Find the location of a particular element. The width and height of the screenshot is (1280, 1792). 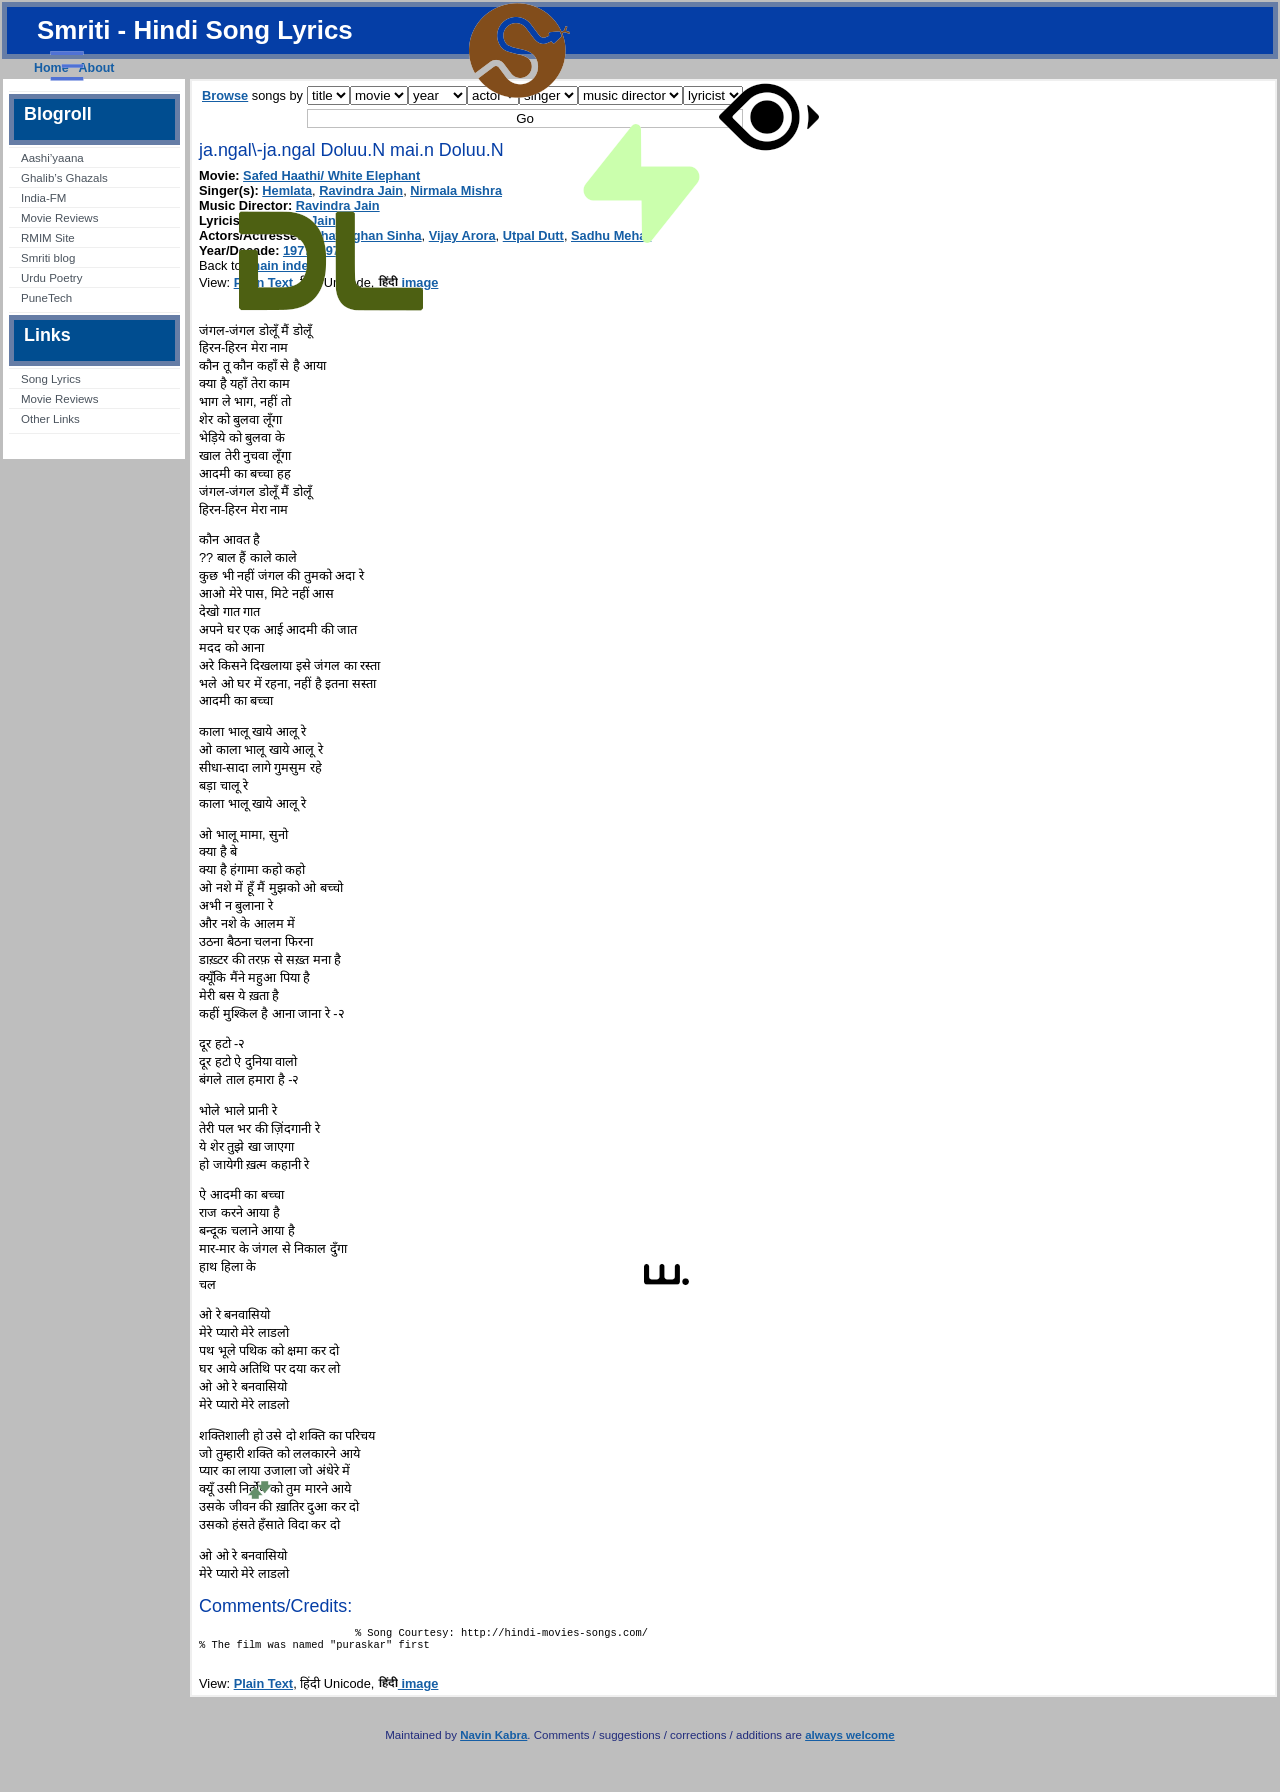

Milvus vector database logo is located at coordinates (769, 117).